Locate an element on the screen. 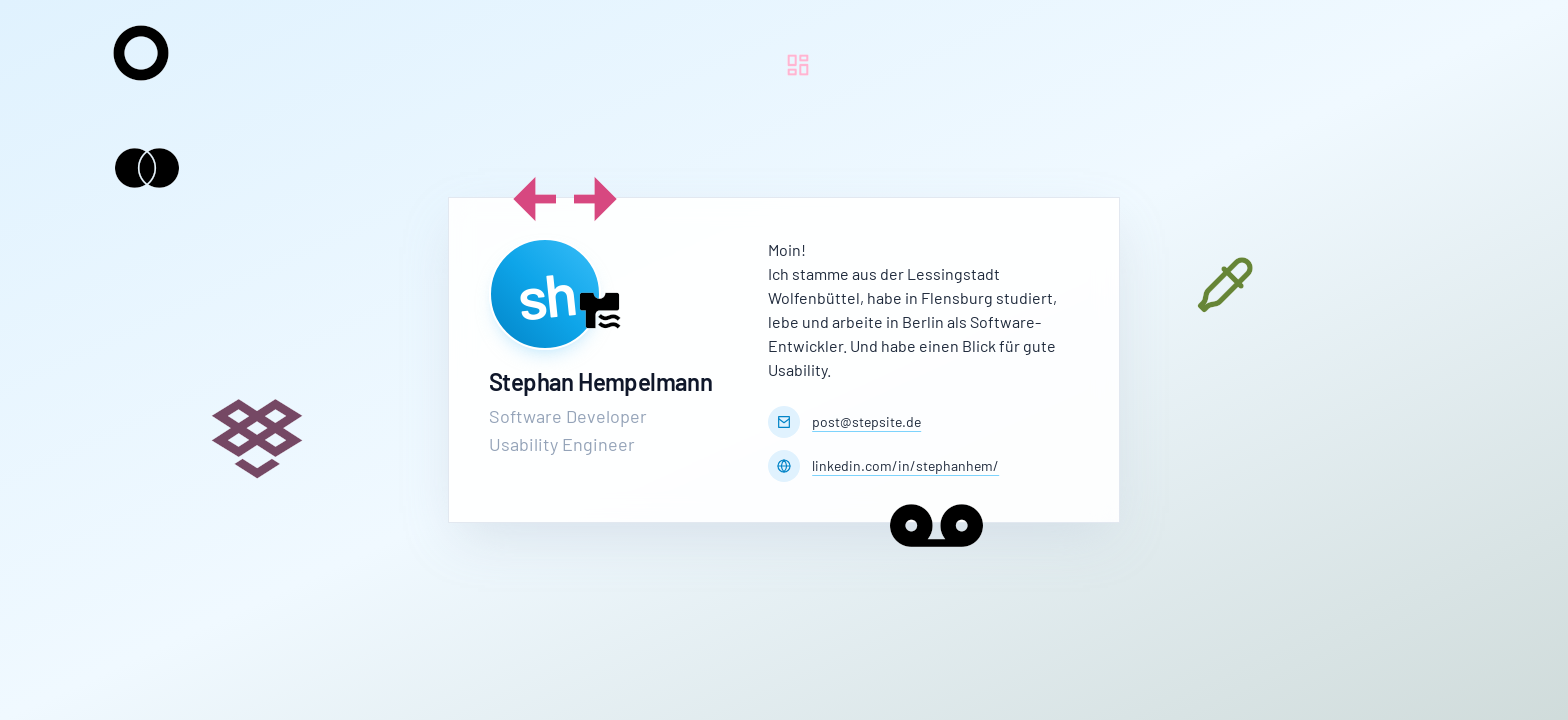 The height and width of the screenshot is (720, 1568). indicates breathable or ventilated clothing is located at coordinates (599, 310).